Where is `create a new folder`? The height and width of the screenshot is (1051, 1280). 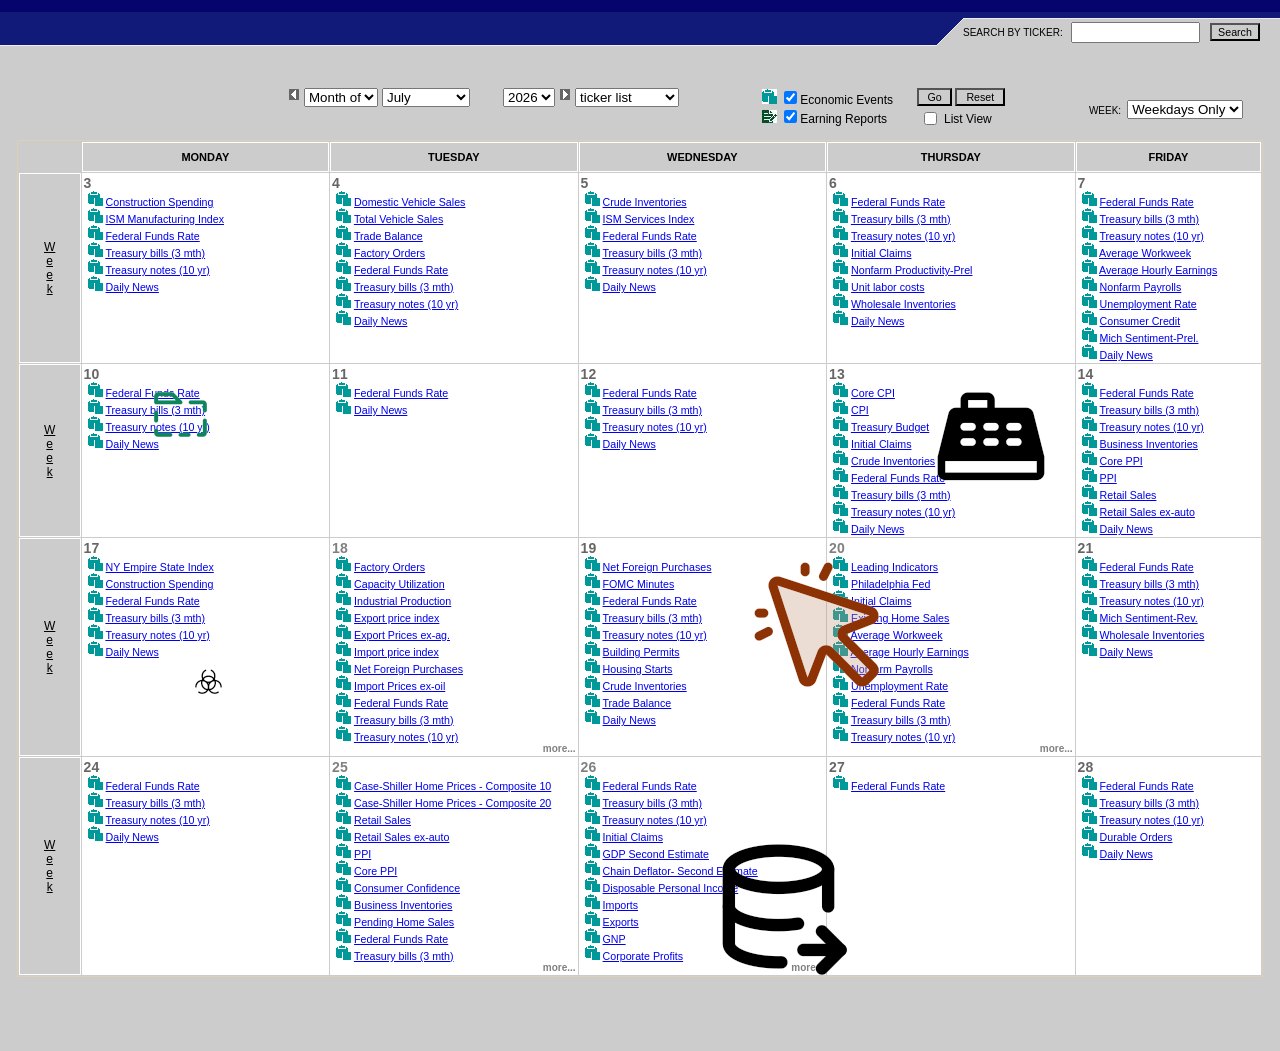 create a new folder is located at coordinates (180, 414).